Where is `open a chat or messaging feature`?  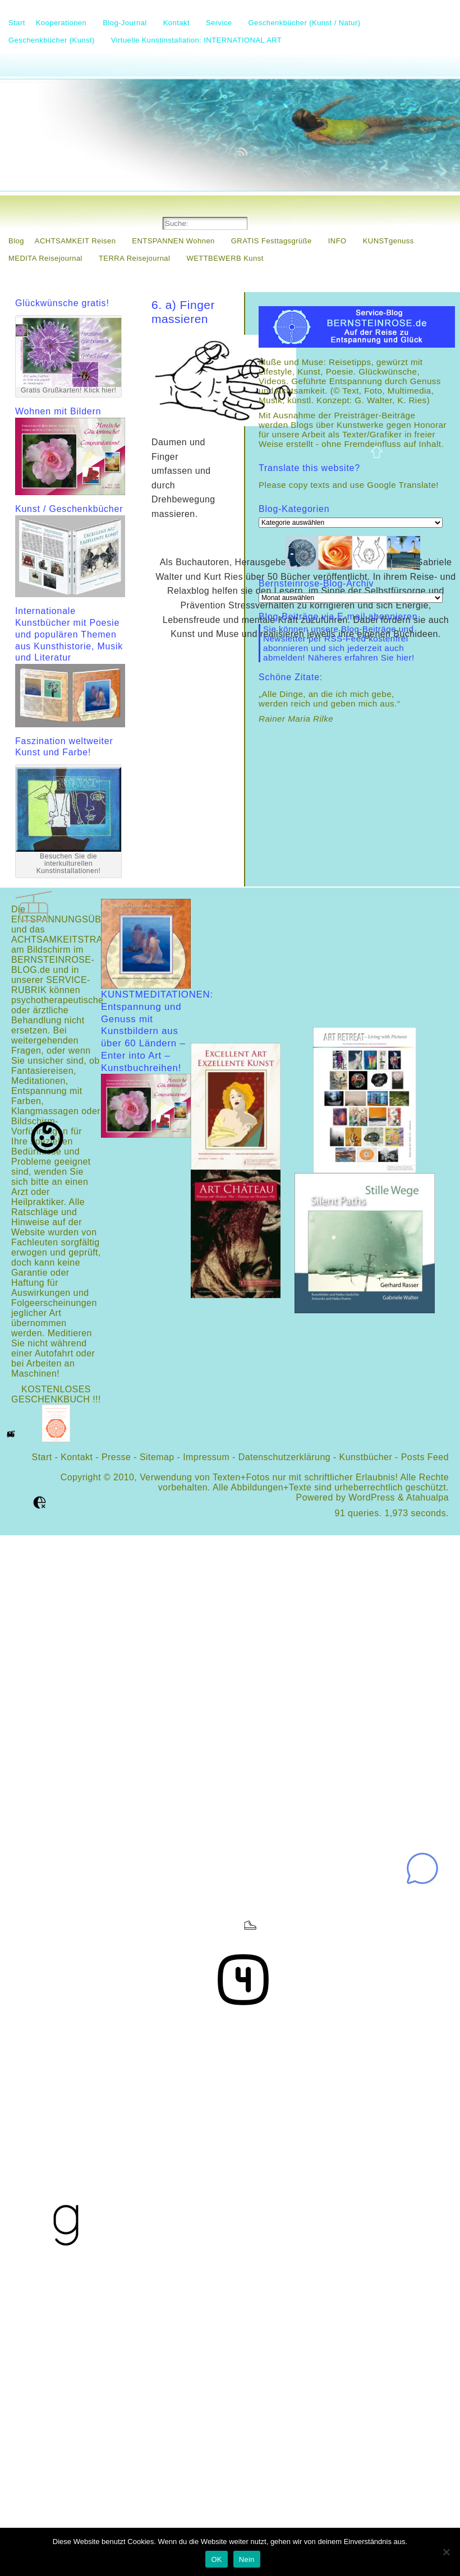 open a chat or messaging feature is located at coordinates (422, 1868).